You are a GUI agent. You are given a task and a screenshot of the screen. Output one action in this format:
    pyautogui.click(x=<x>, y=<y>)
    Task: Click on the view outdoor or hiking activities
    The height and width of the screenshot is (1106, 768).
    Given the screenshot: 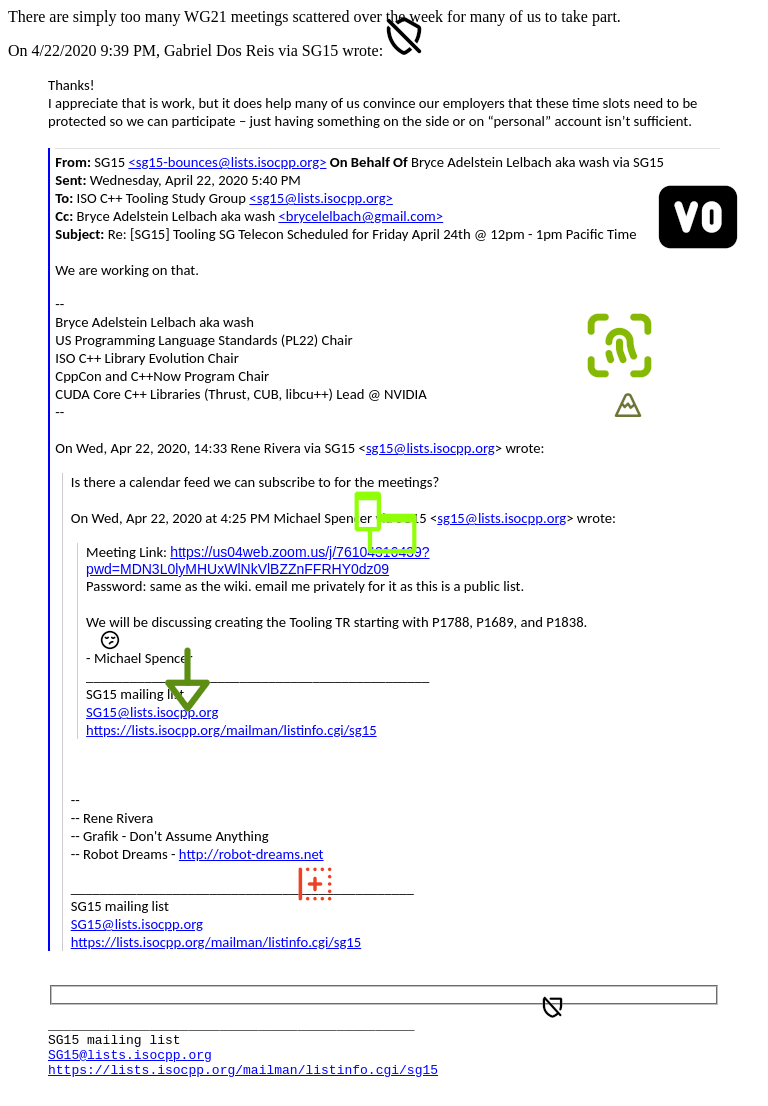 What is the action you would take?
    pyautogui.click(x=628, y=405)
    